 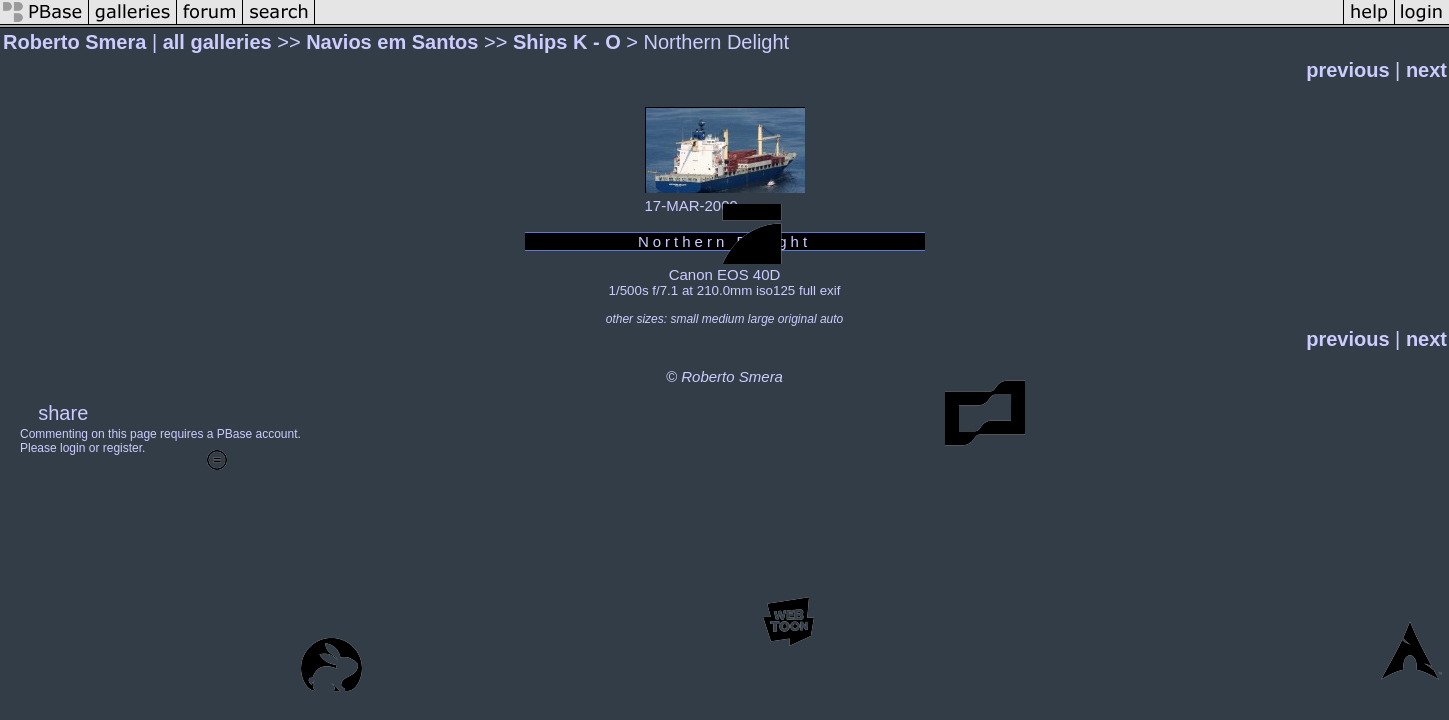 I want to click on indicates creative commons no derivatives license, so click(x=217, y=460).